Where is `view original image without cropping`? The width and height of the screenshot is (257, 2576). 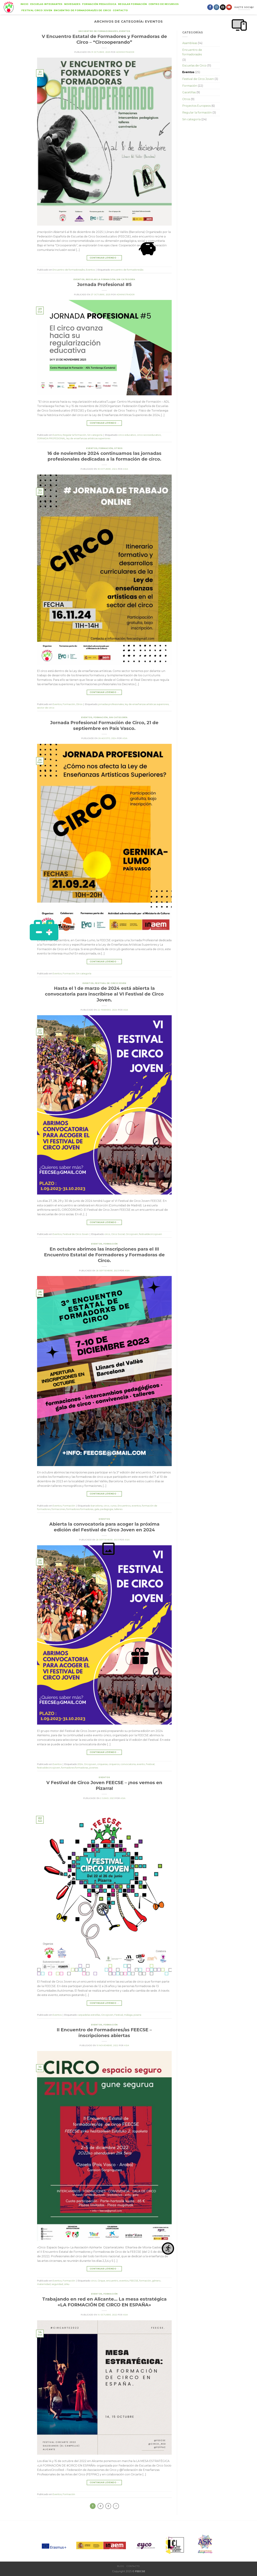
view original image without cropping is located at coordinates (108, 1549).